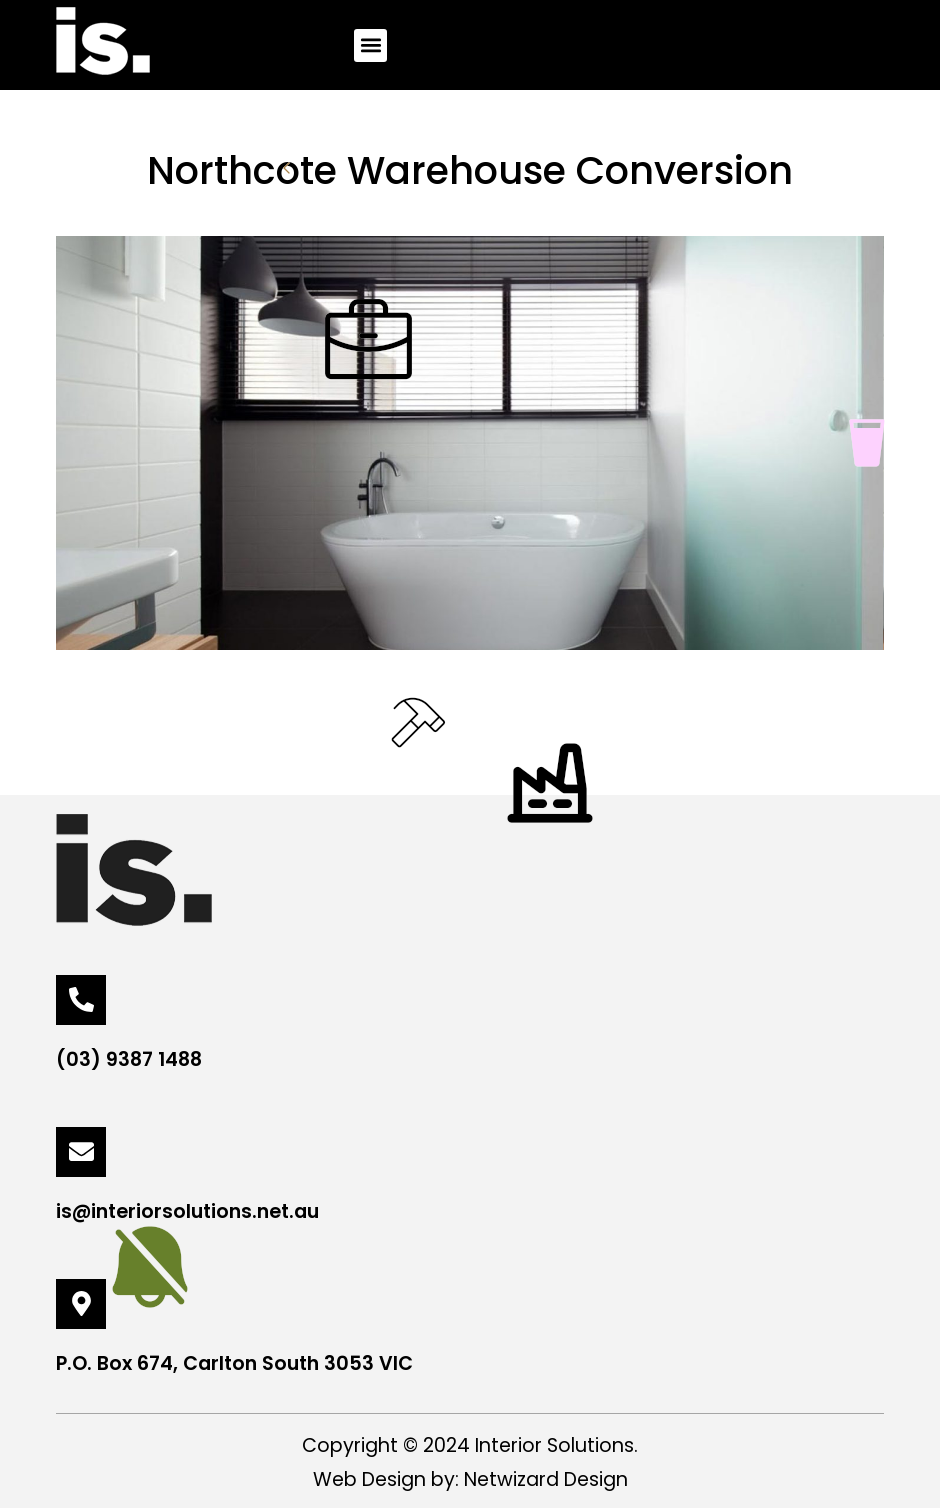 The height and width of the screenshot is (1508, 940). Describe the element at coordinates (287, 168) in the screenshot. I see `go back to the previous screen` at that location.